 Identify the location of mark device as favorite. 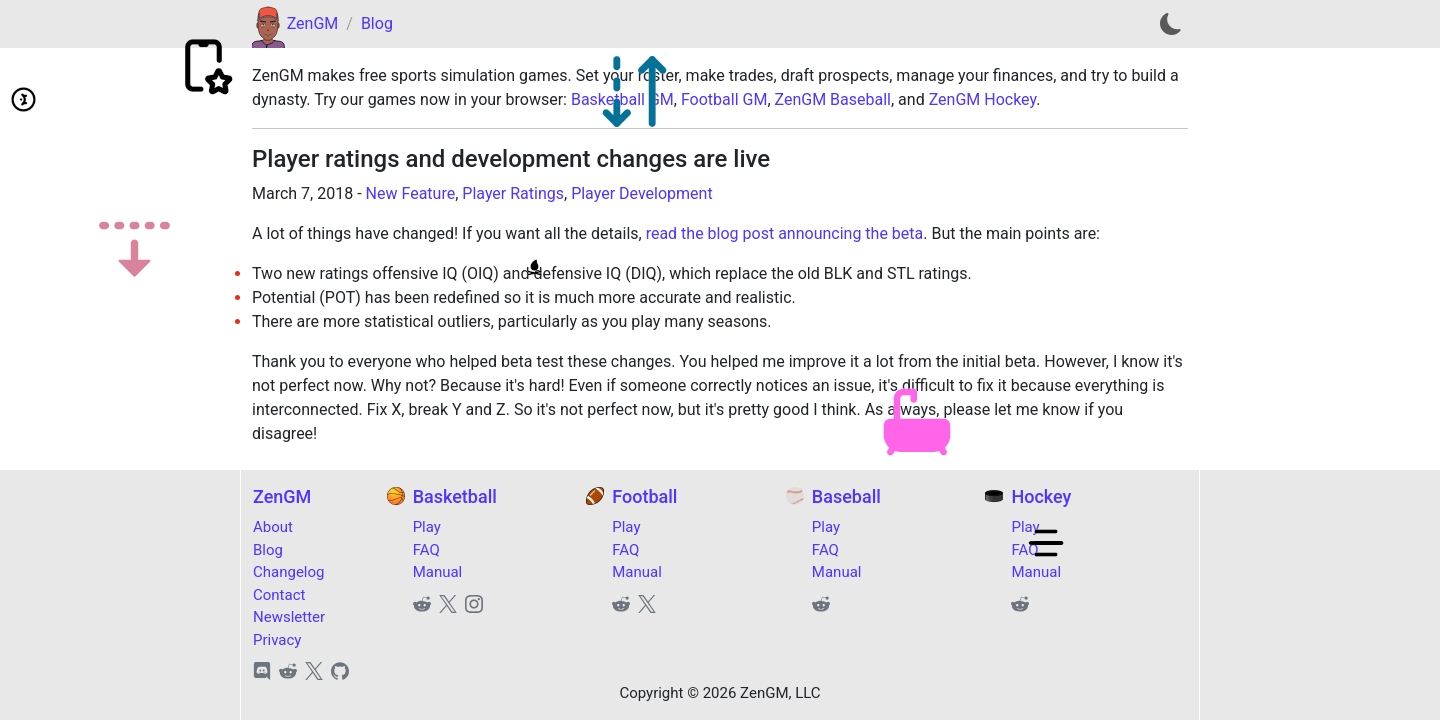
(203, 65).